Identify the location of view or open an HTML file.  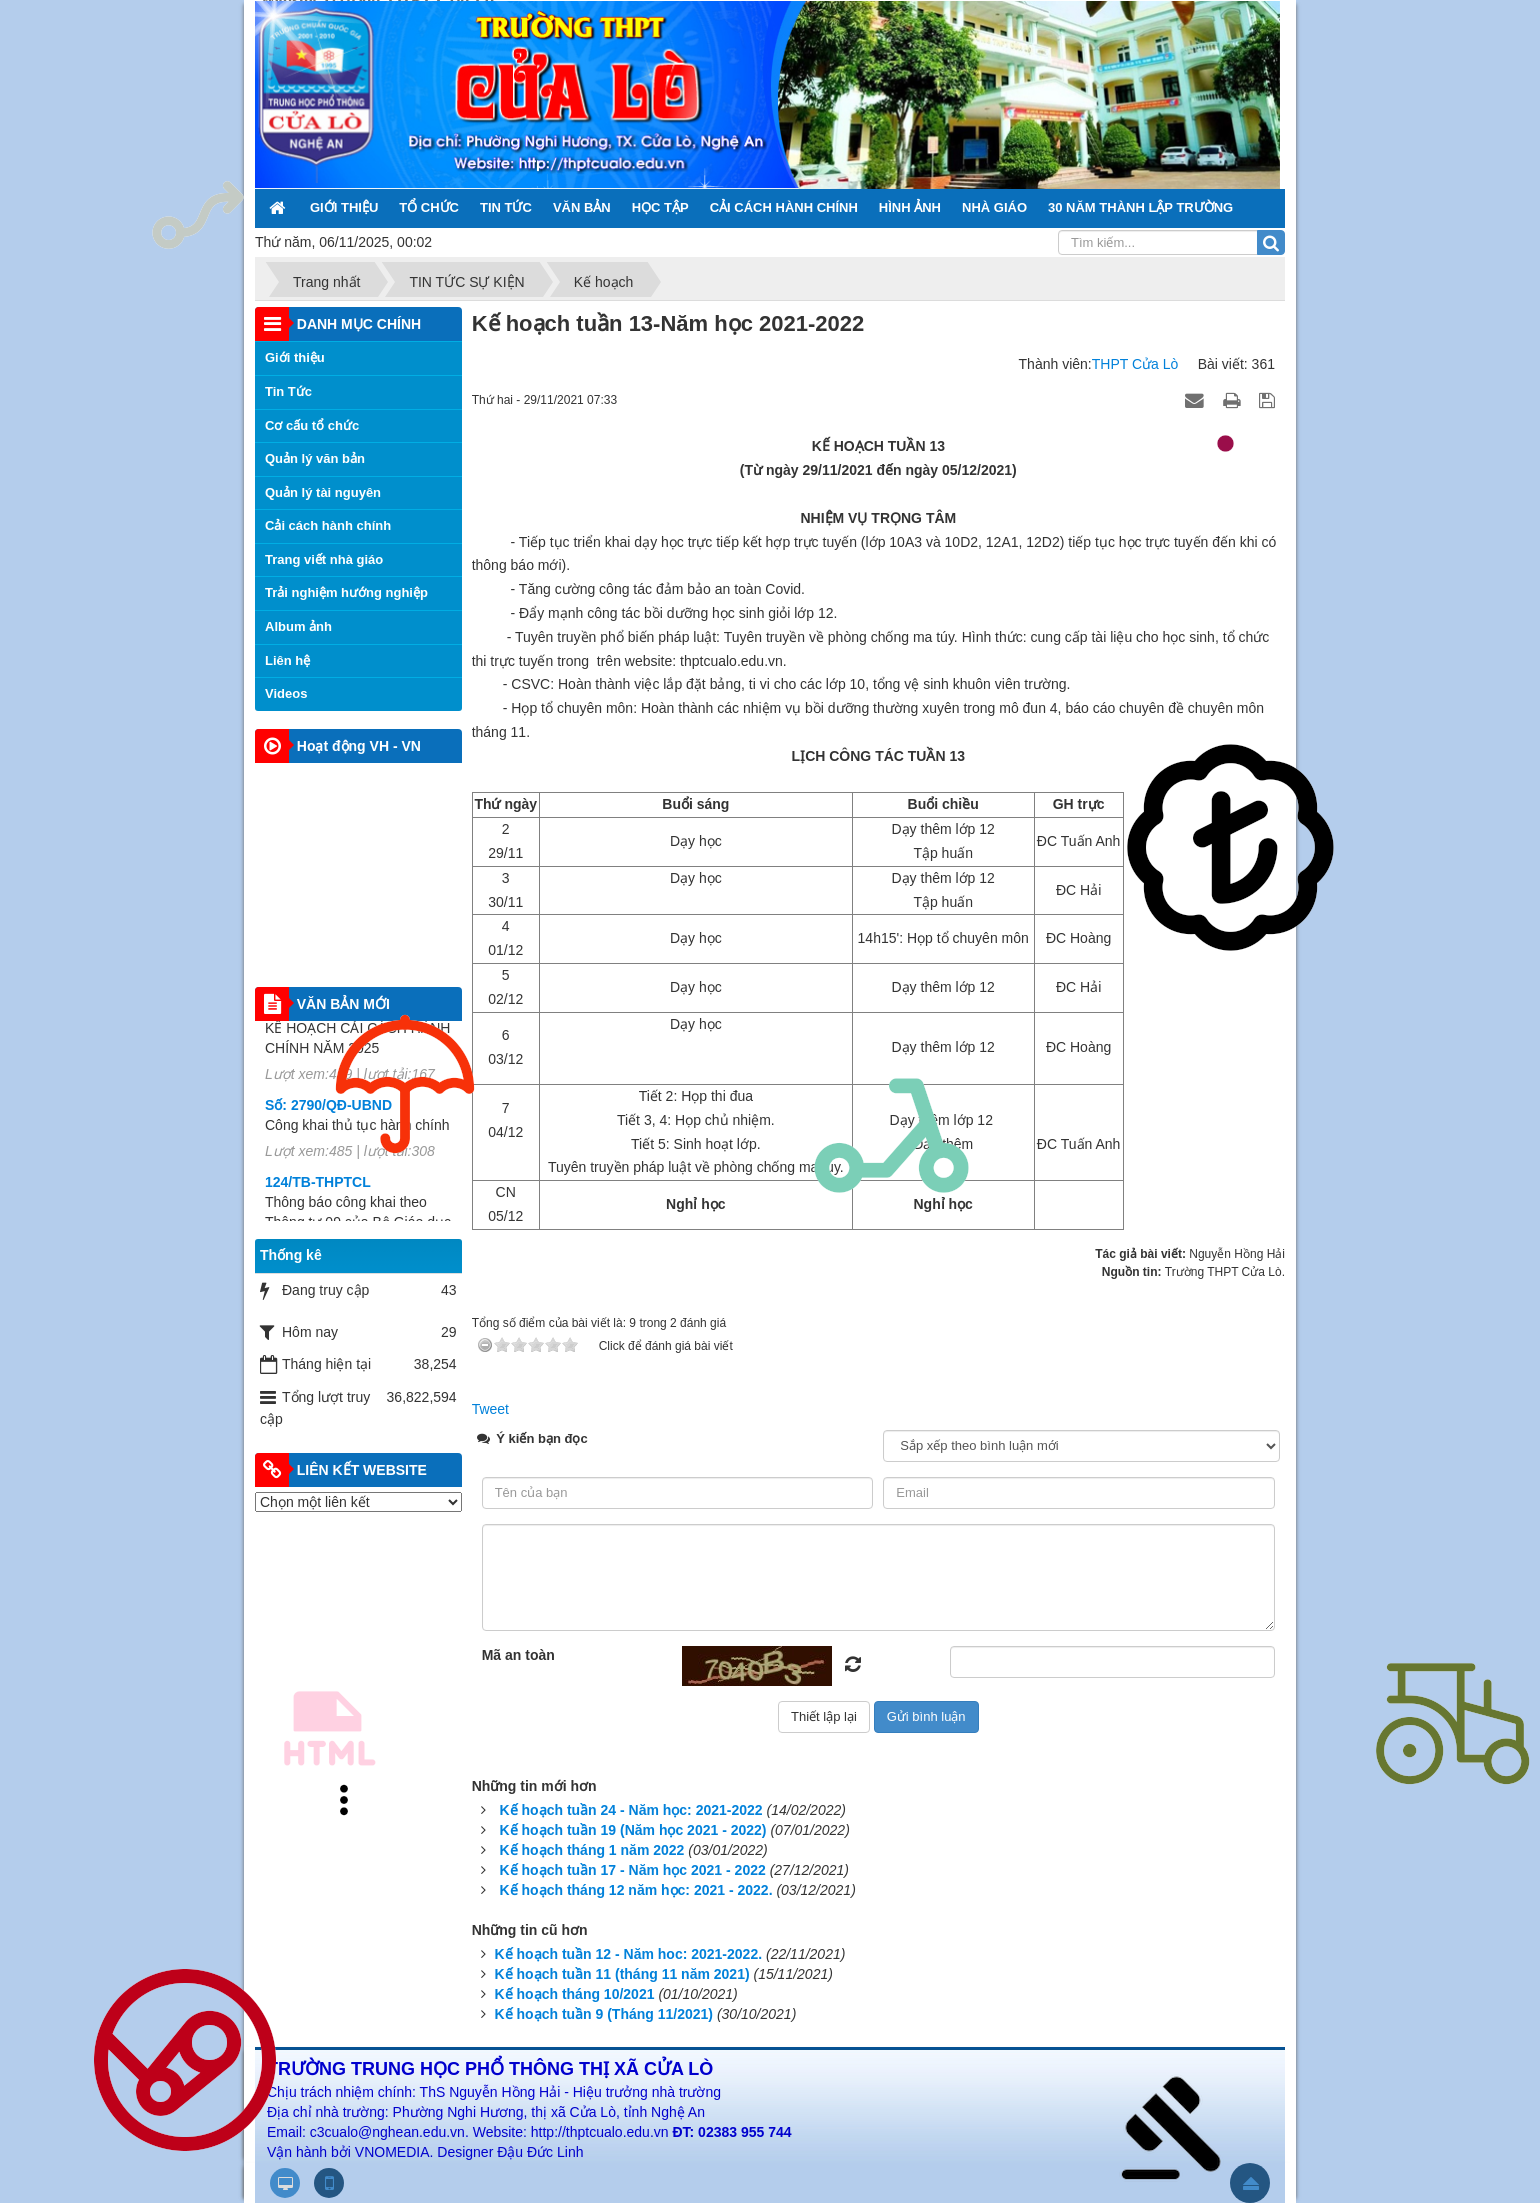
(327, 1731).